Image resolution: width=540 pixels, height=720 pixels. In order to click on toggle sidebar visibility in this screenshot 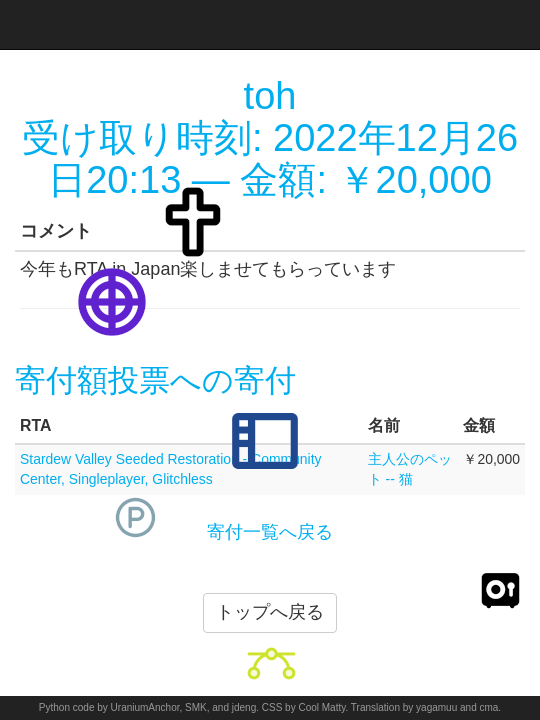, I will do `click(265, 441)`.